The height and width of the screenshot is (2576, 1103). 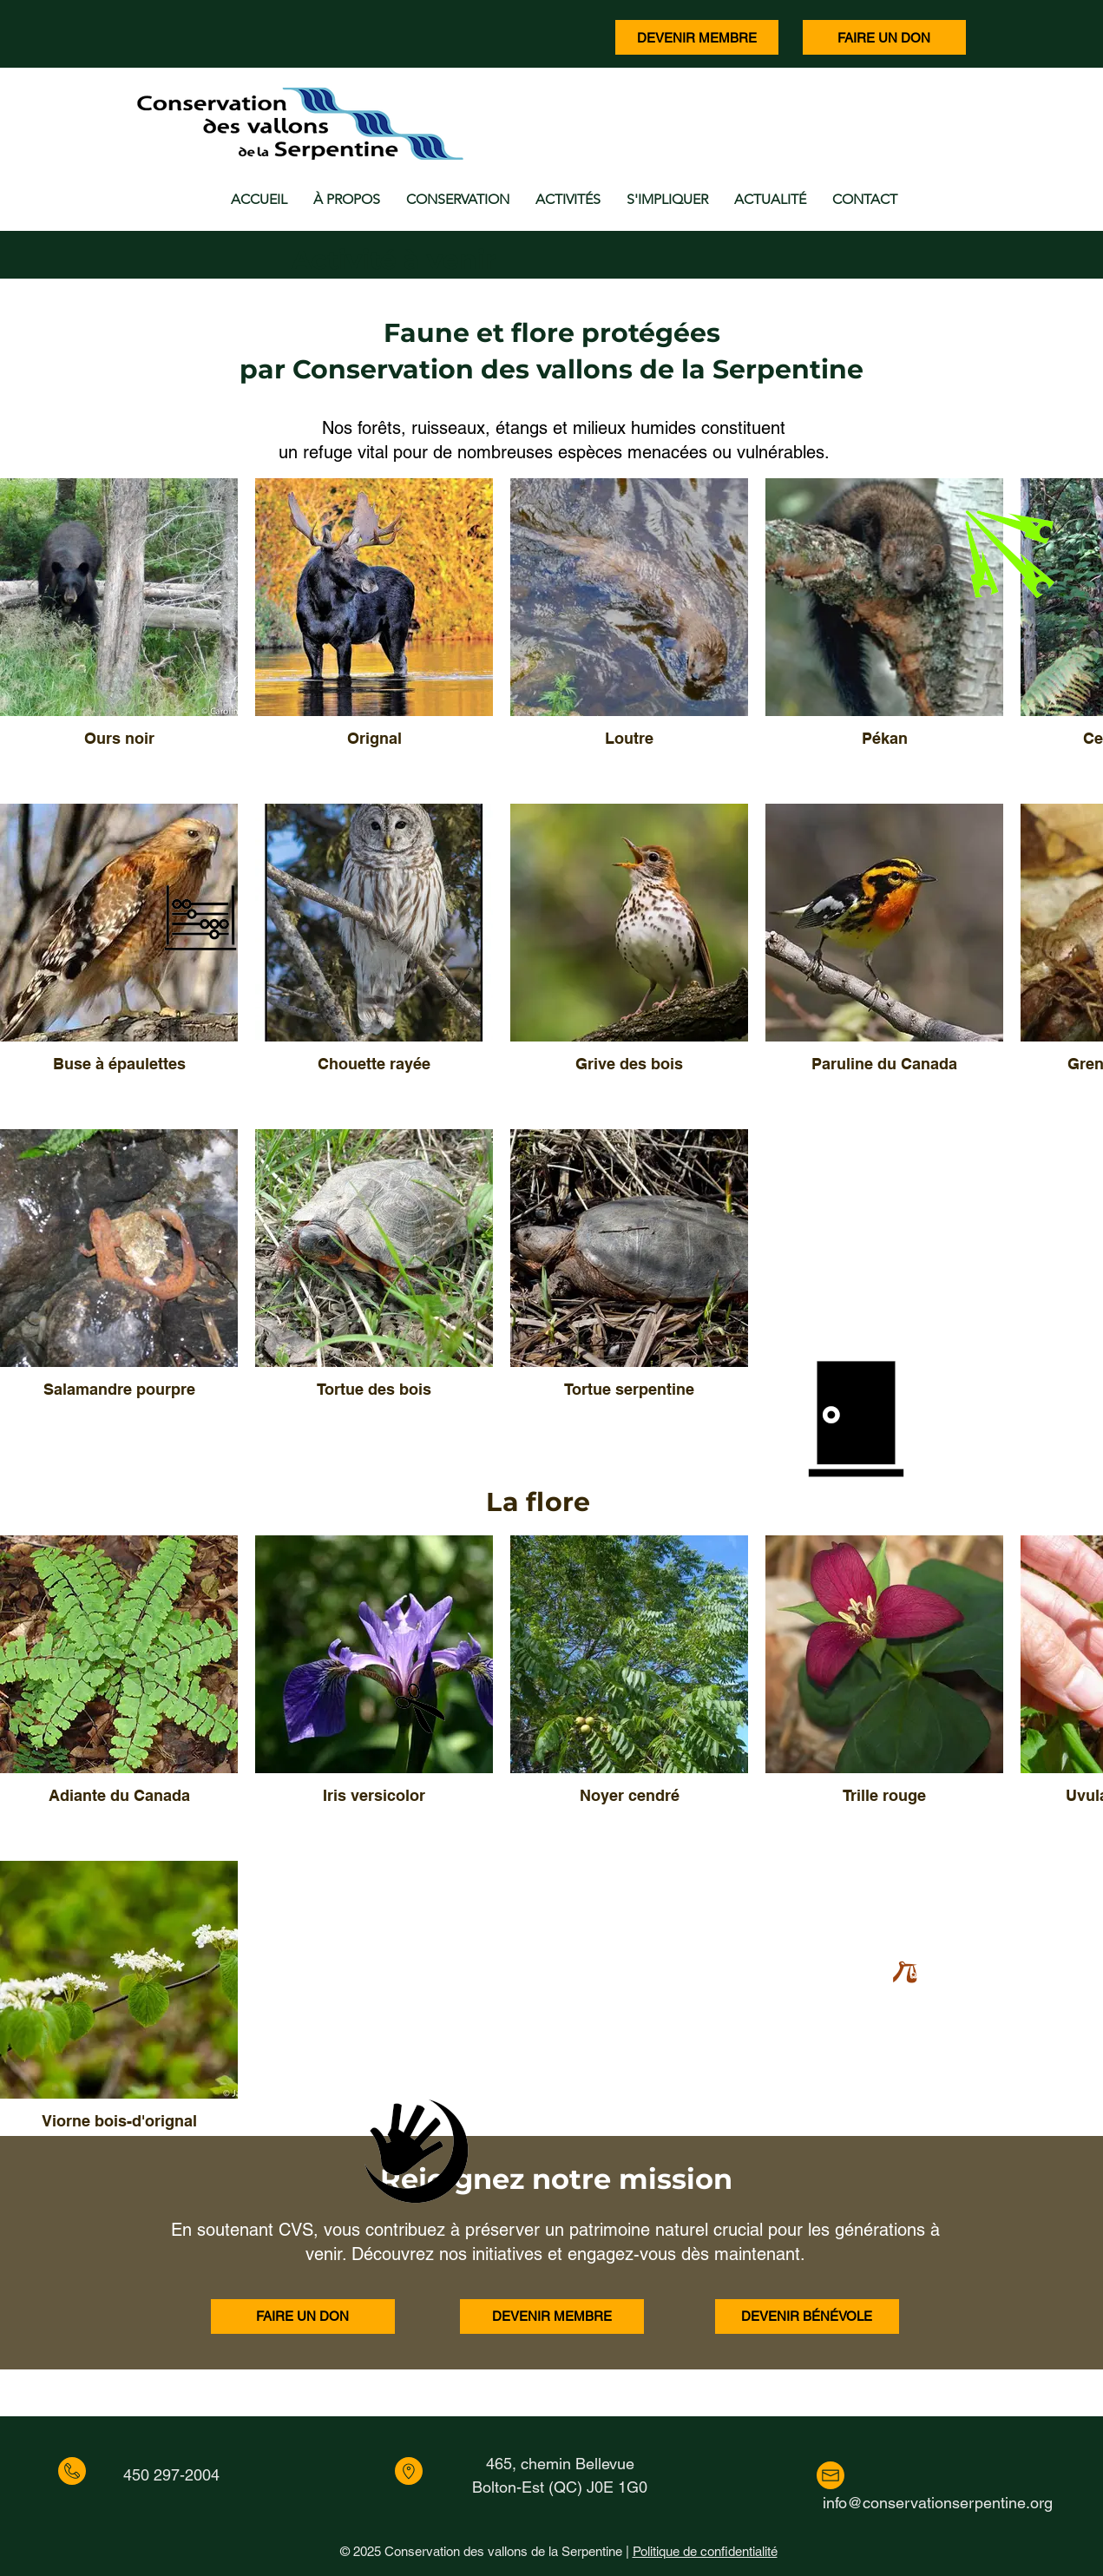 What do you see at coordinates (905, 1971) in the screenshot?
I see `indicates a new baby announcement or birth notification` at bounding box center [905, 1971].